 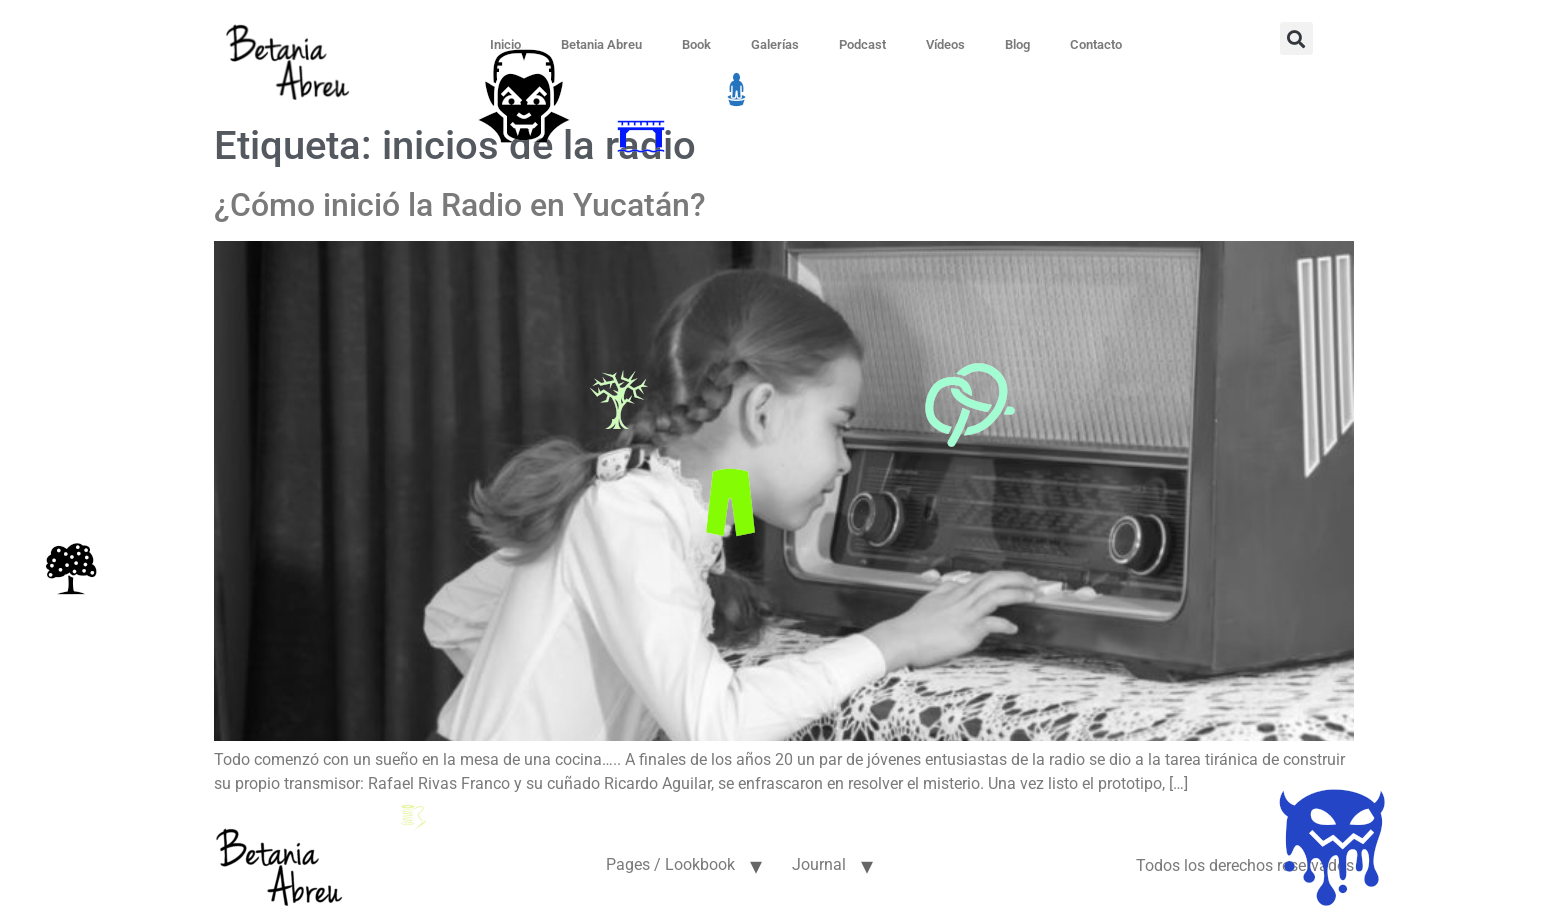 I want to click on access orchard or farming features, so click(x=71, y=568).